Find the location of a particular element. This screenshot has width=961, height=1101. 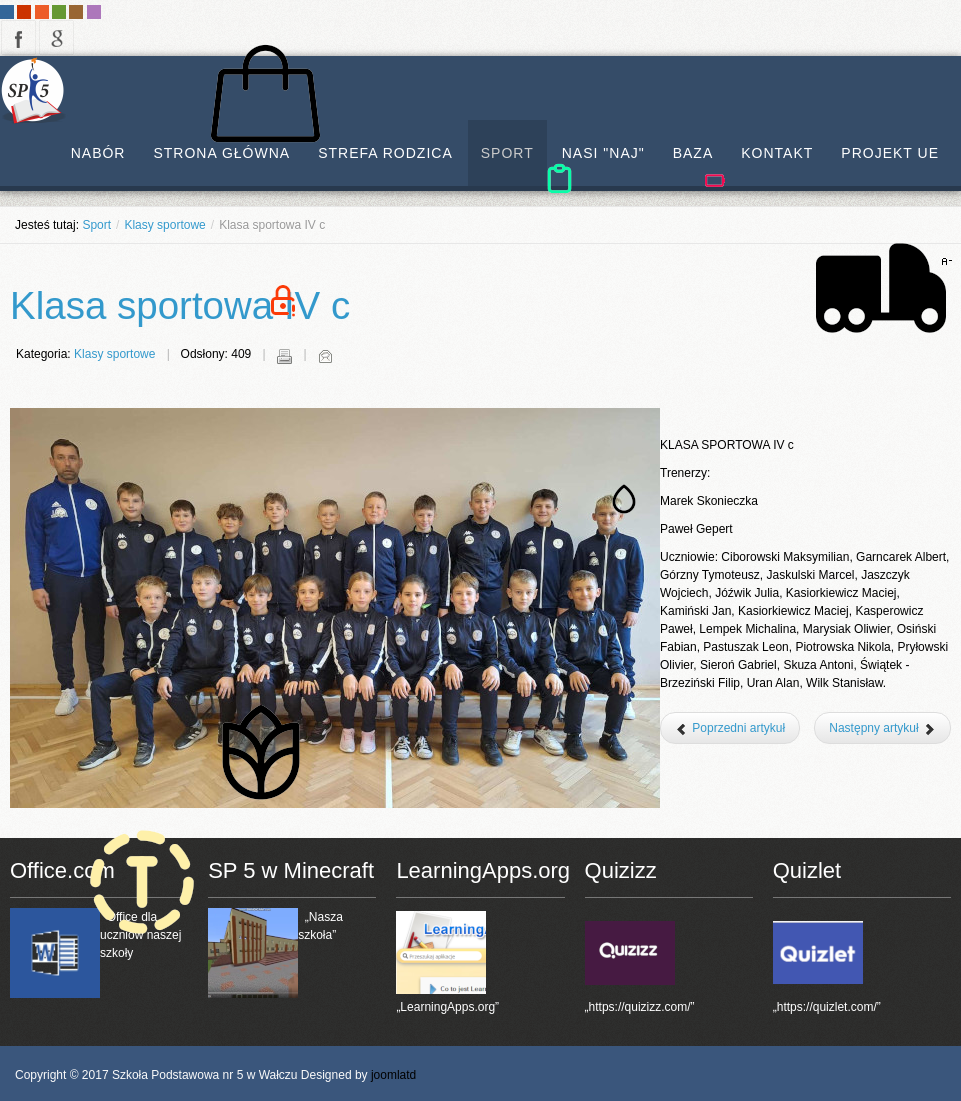

indicates text formatting or typography options is located at coordinates (142, 882).